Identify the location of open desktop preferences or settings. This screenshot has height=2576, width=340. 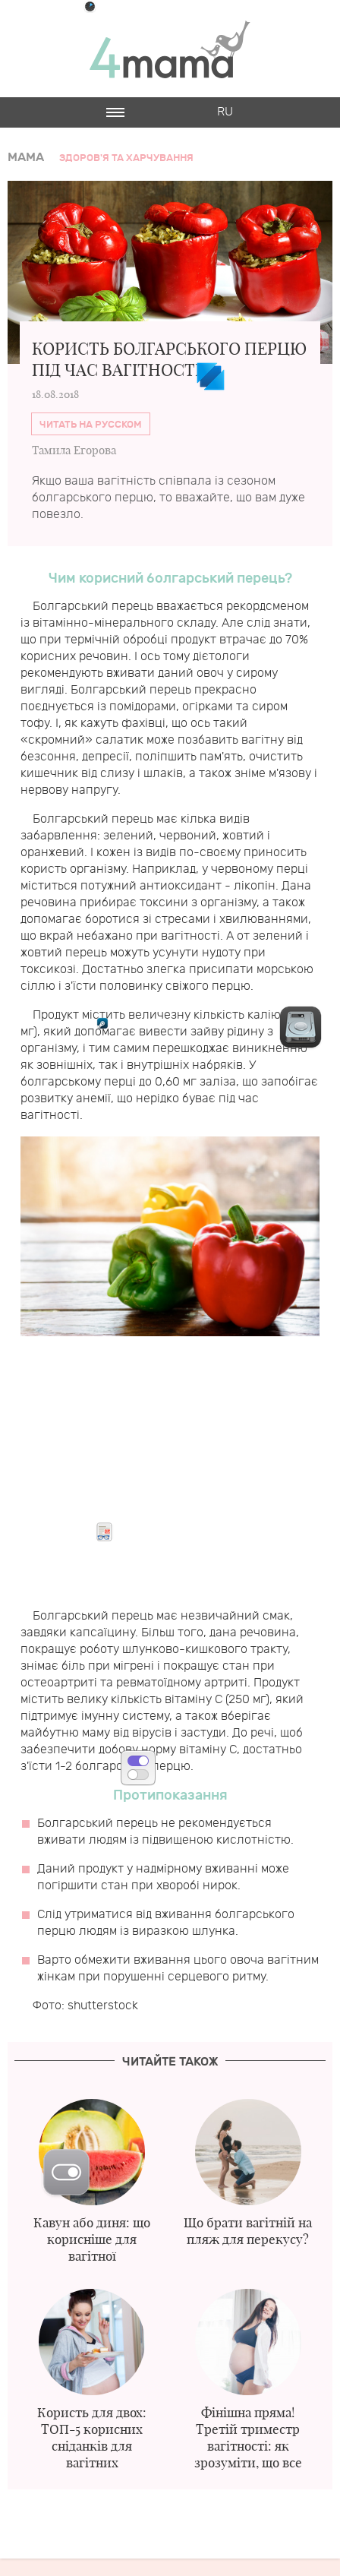
(138, 1768).